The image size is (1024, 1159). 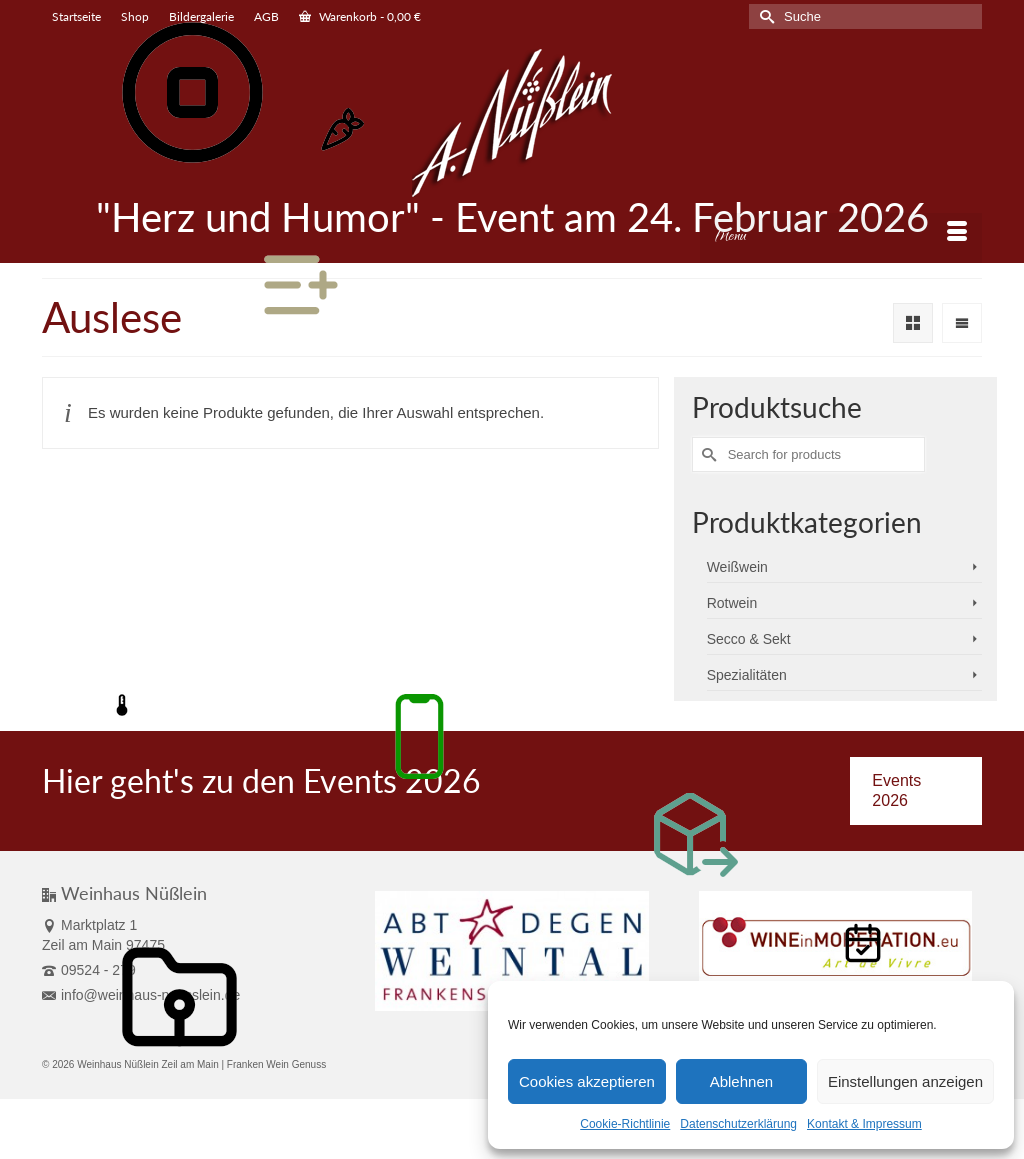 I want to click on navigate to root directory, so click(x=179, y=999).